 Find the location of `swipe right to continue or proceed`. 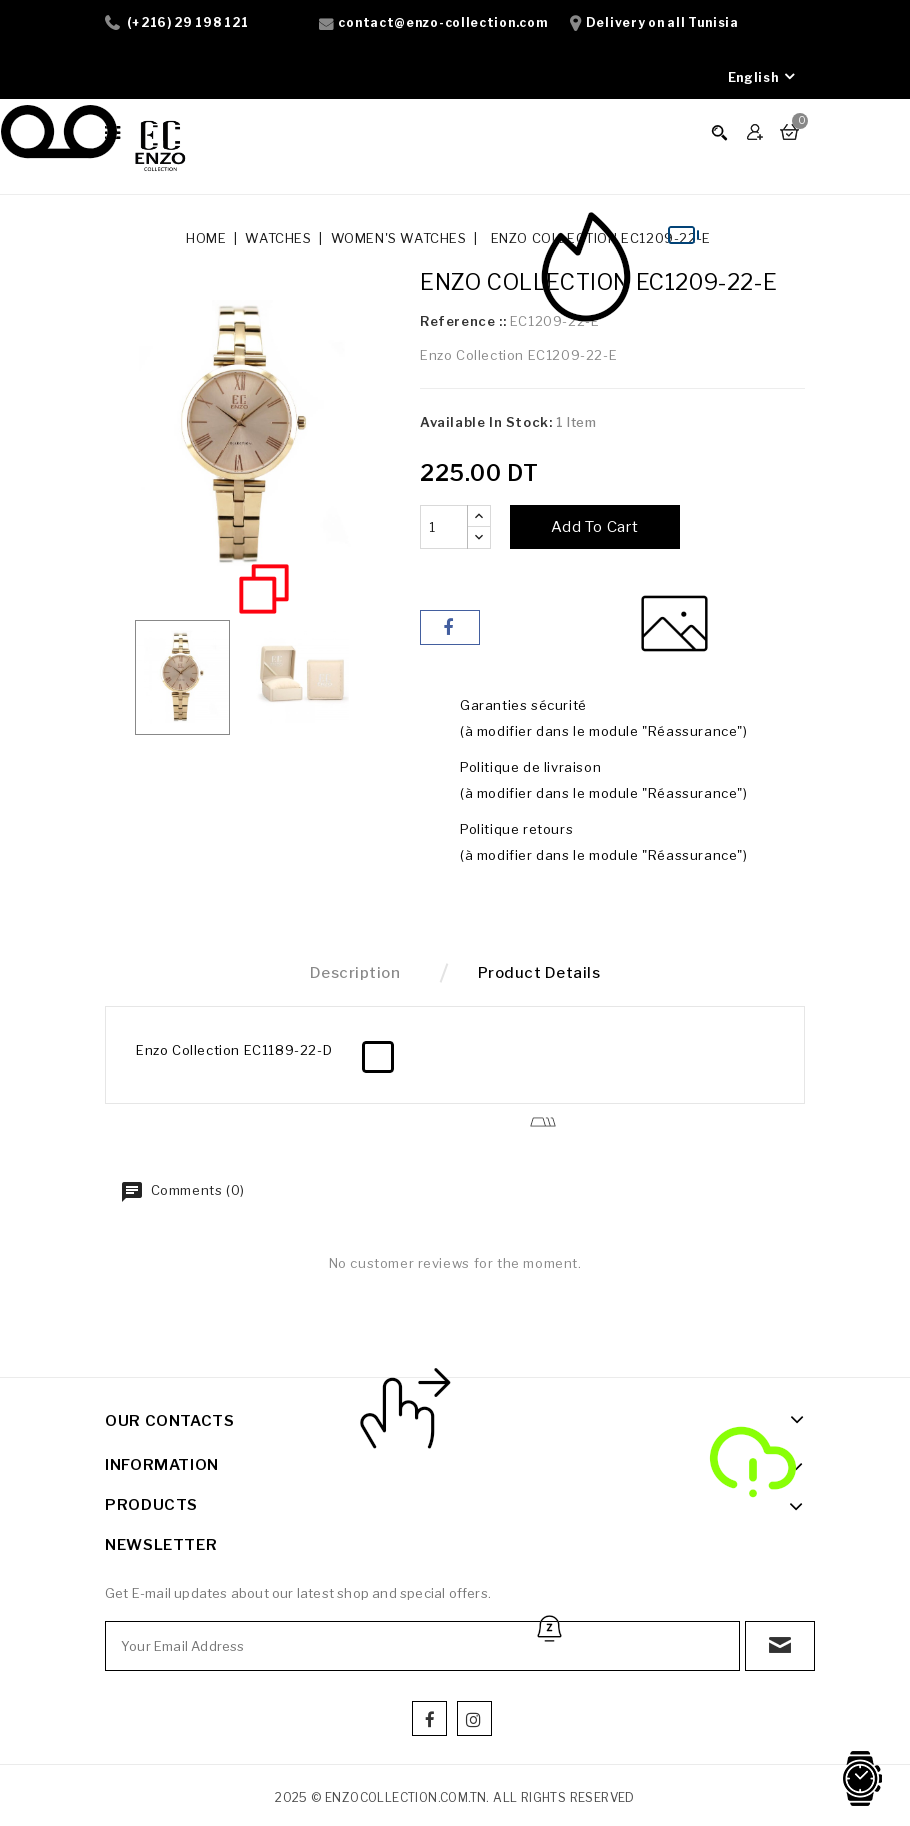

swipe right to continue or proceed is located at coordinates (400, 1411).